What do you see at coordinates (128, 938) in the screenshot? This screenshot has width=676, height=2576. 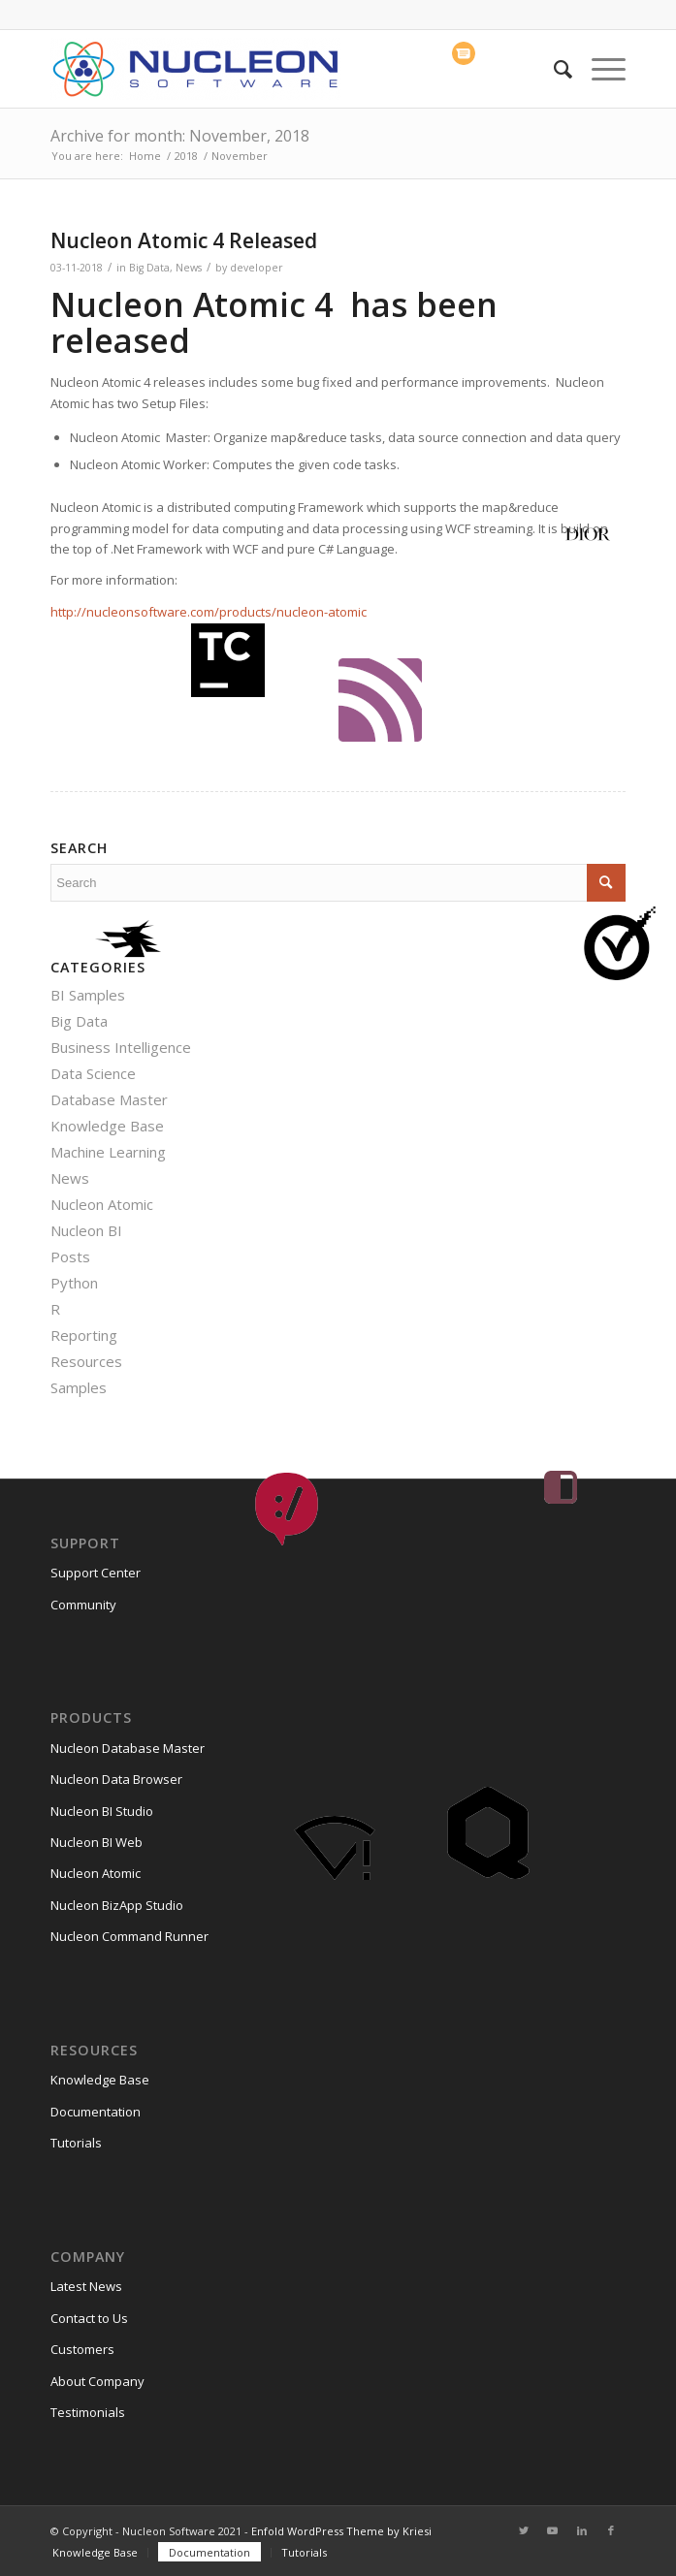 I see `wails framework logo` at bounding box center [128, 938].